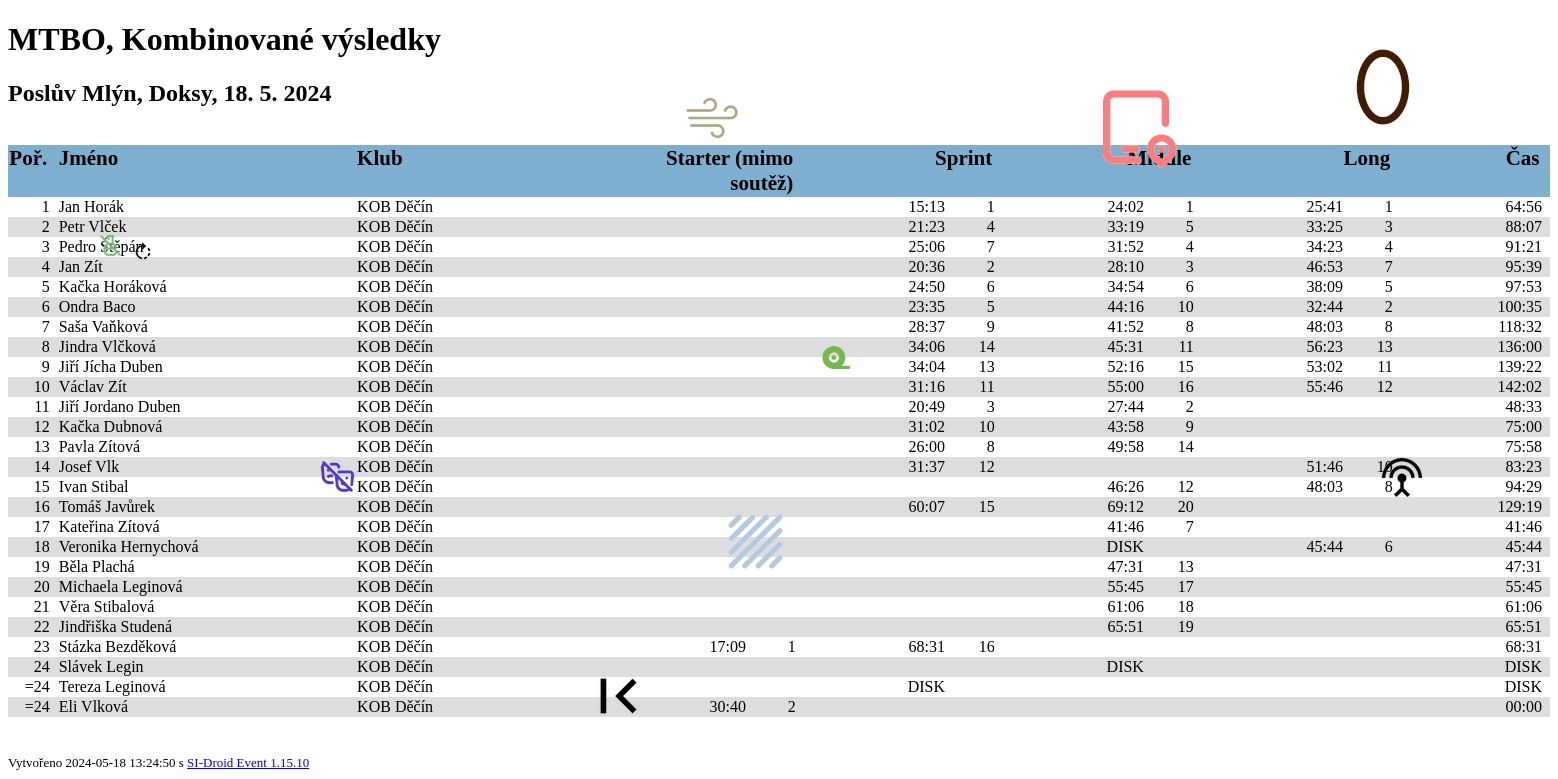 This screenshot has width=1558, height=779. Describe the element at coordinates (143, 252) in the screenshot. I see `rotate image clockwise` at that location.